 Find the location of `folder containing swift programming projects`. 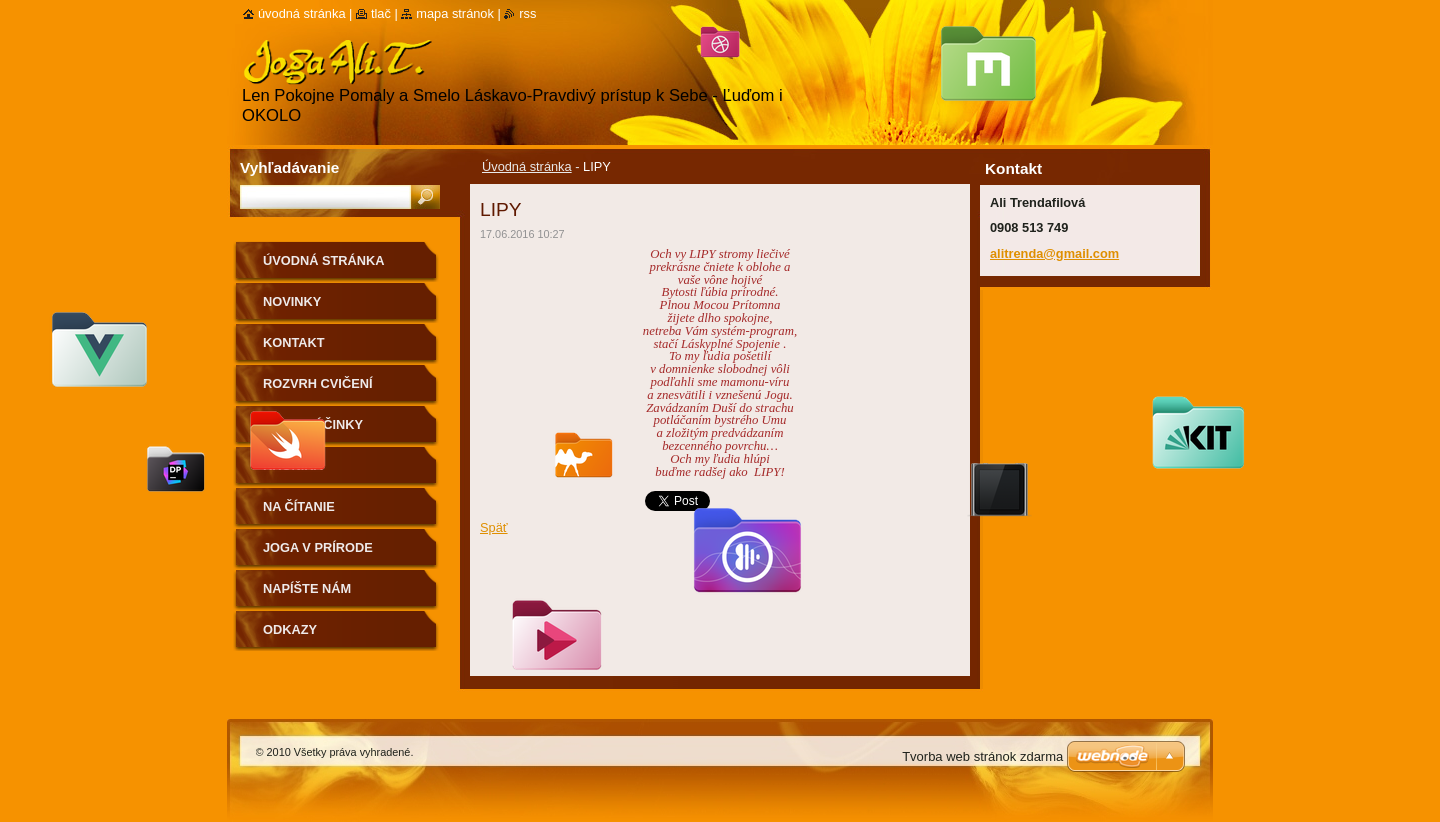

folder containing swift programming projects is located at coordinates (287, 442).